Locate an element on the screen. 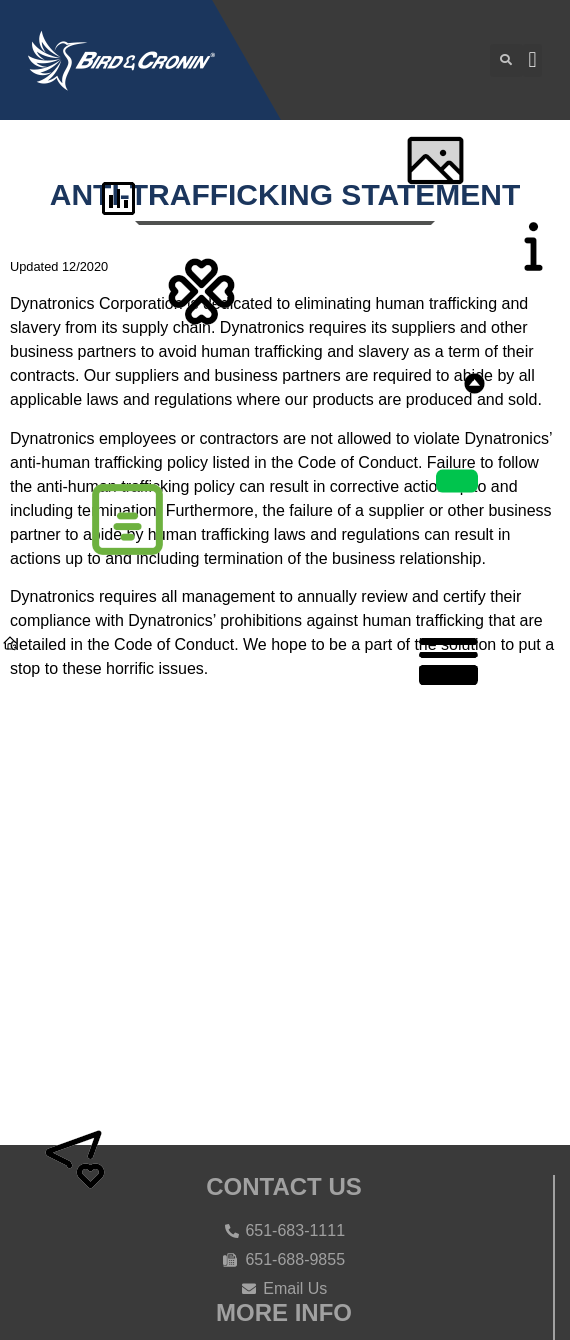  align content to bottom center of container is located at coordinates (127, 519).